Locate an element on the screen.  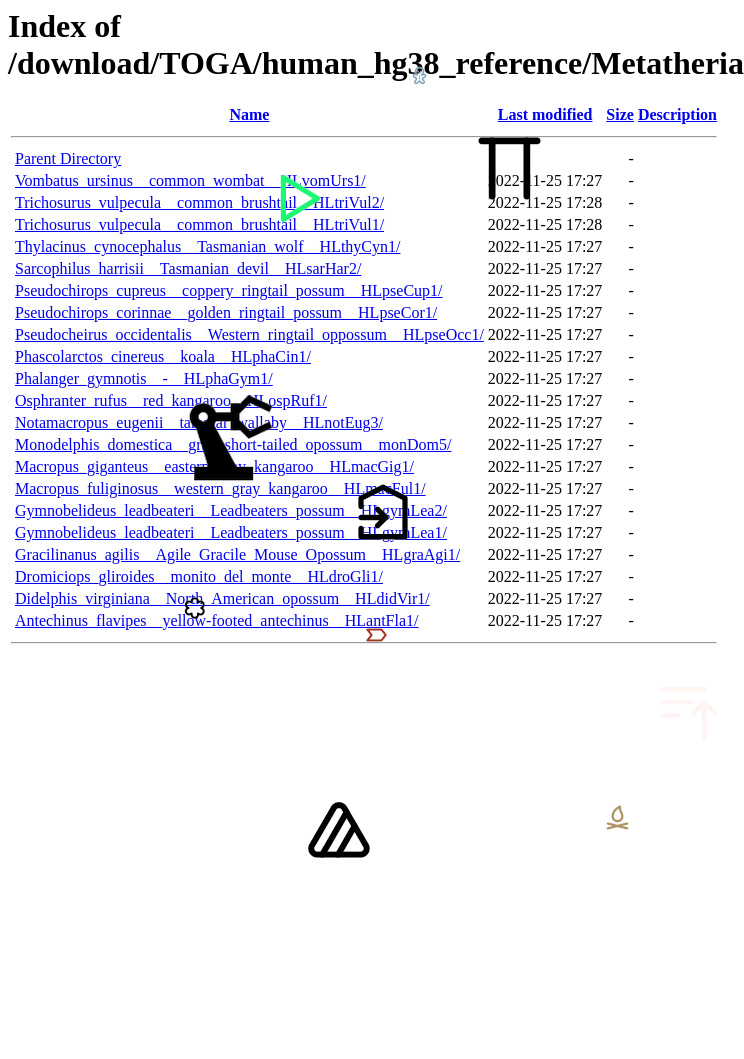
do not use chlorine bleach care instruction is located at coordinates (339, 833).